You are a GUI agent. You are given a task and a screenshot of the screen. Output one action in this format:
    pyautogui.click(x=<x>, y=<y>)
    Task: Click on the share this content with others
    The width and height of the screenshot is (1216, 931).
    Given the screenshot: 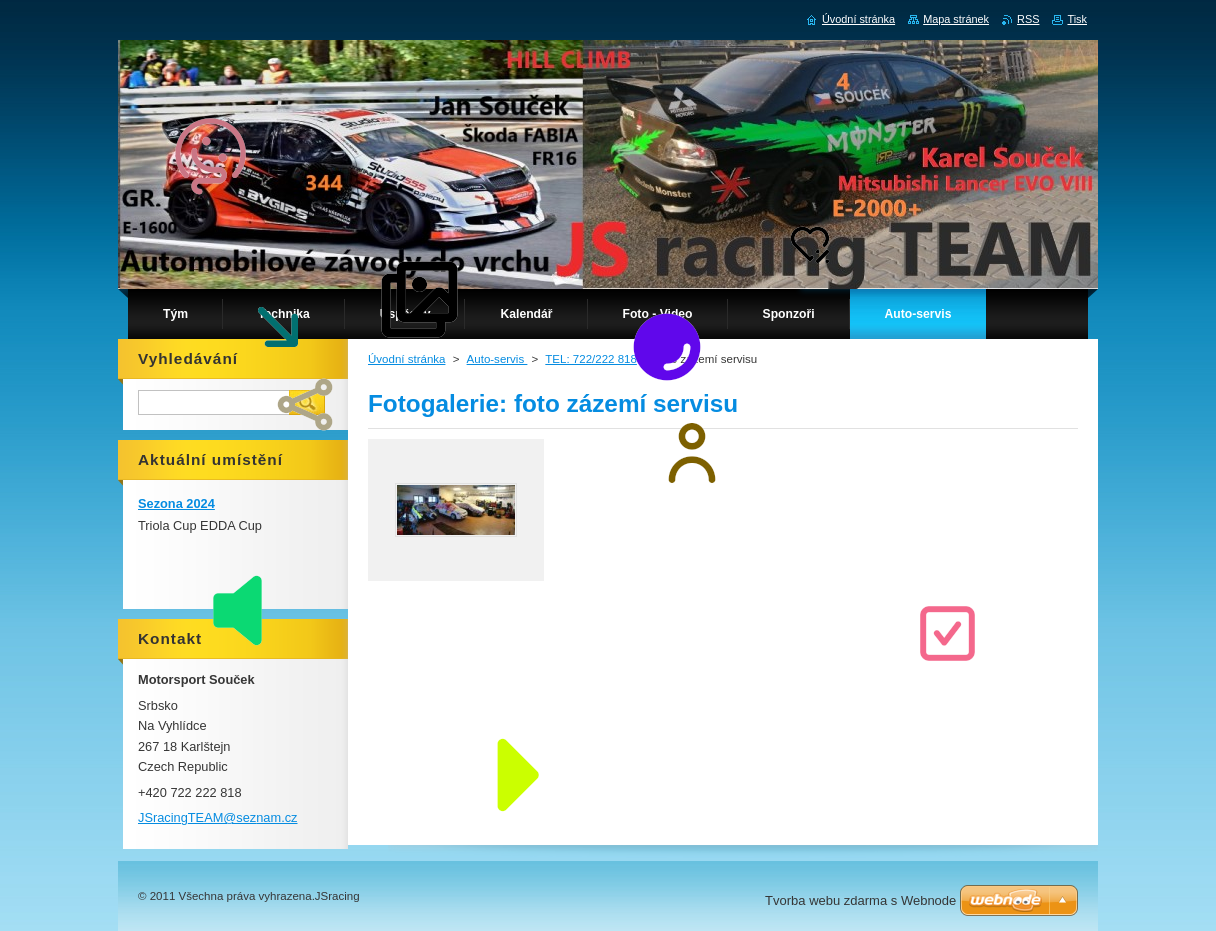 What is the action you would take?
    pyautogui.click(x=306, y=404)
    